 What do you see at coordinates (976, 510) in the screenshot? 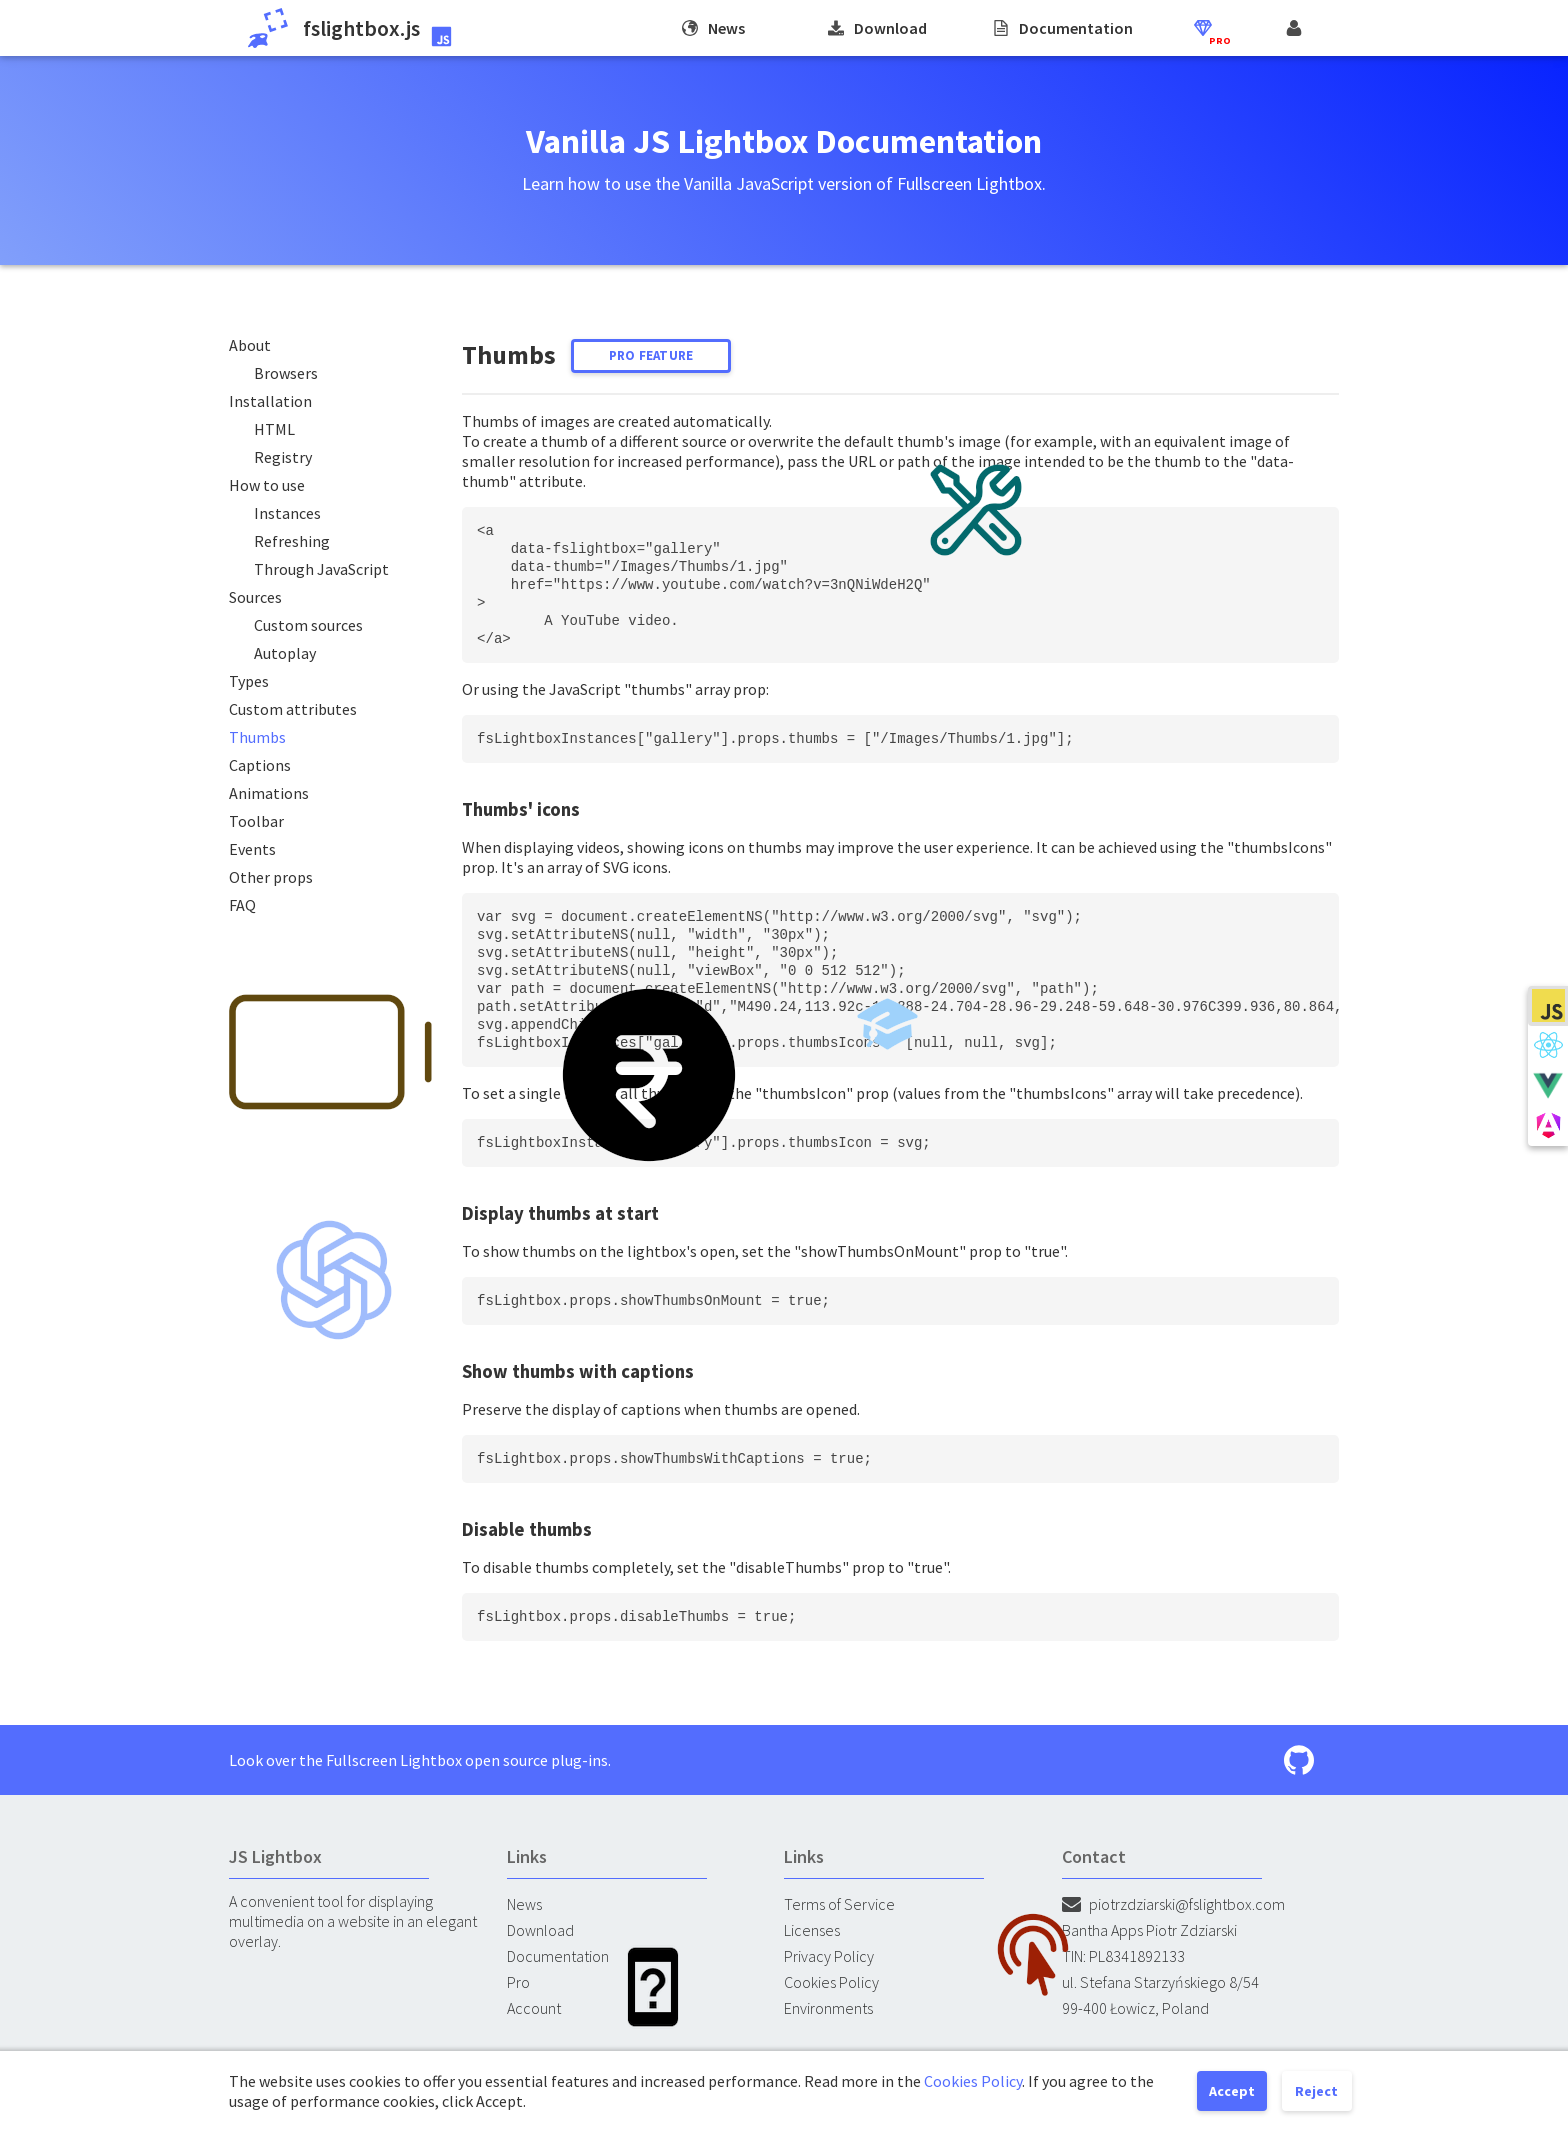
I see `access tools and settings` at bounding box center [976, 510].